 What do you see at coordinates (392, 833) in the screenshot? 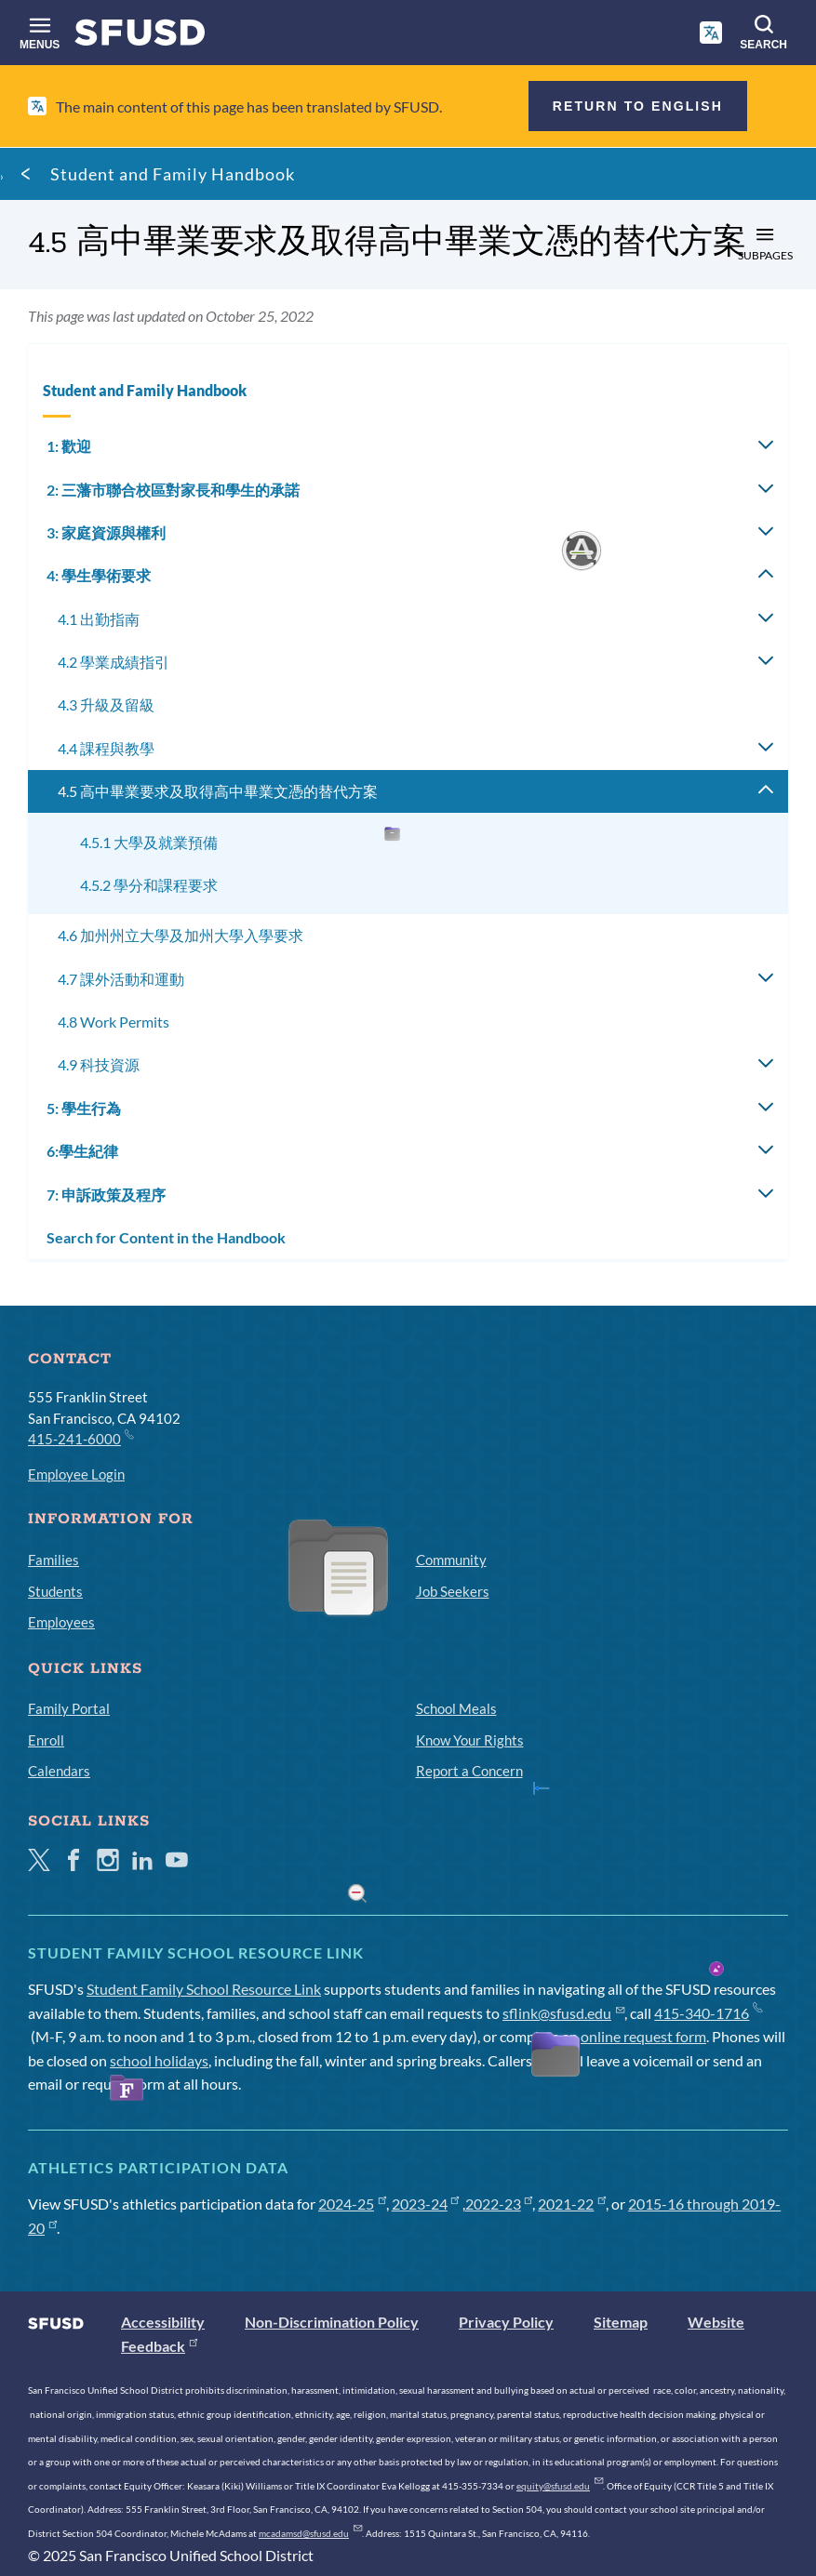
I see `open the file manager app` at bounding box center [392, 833].